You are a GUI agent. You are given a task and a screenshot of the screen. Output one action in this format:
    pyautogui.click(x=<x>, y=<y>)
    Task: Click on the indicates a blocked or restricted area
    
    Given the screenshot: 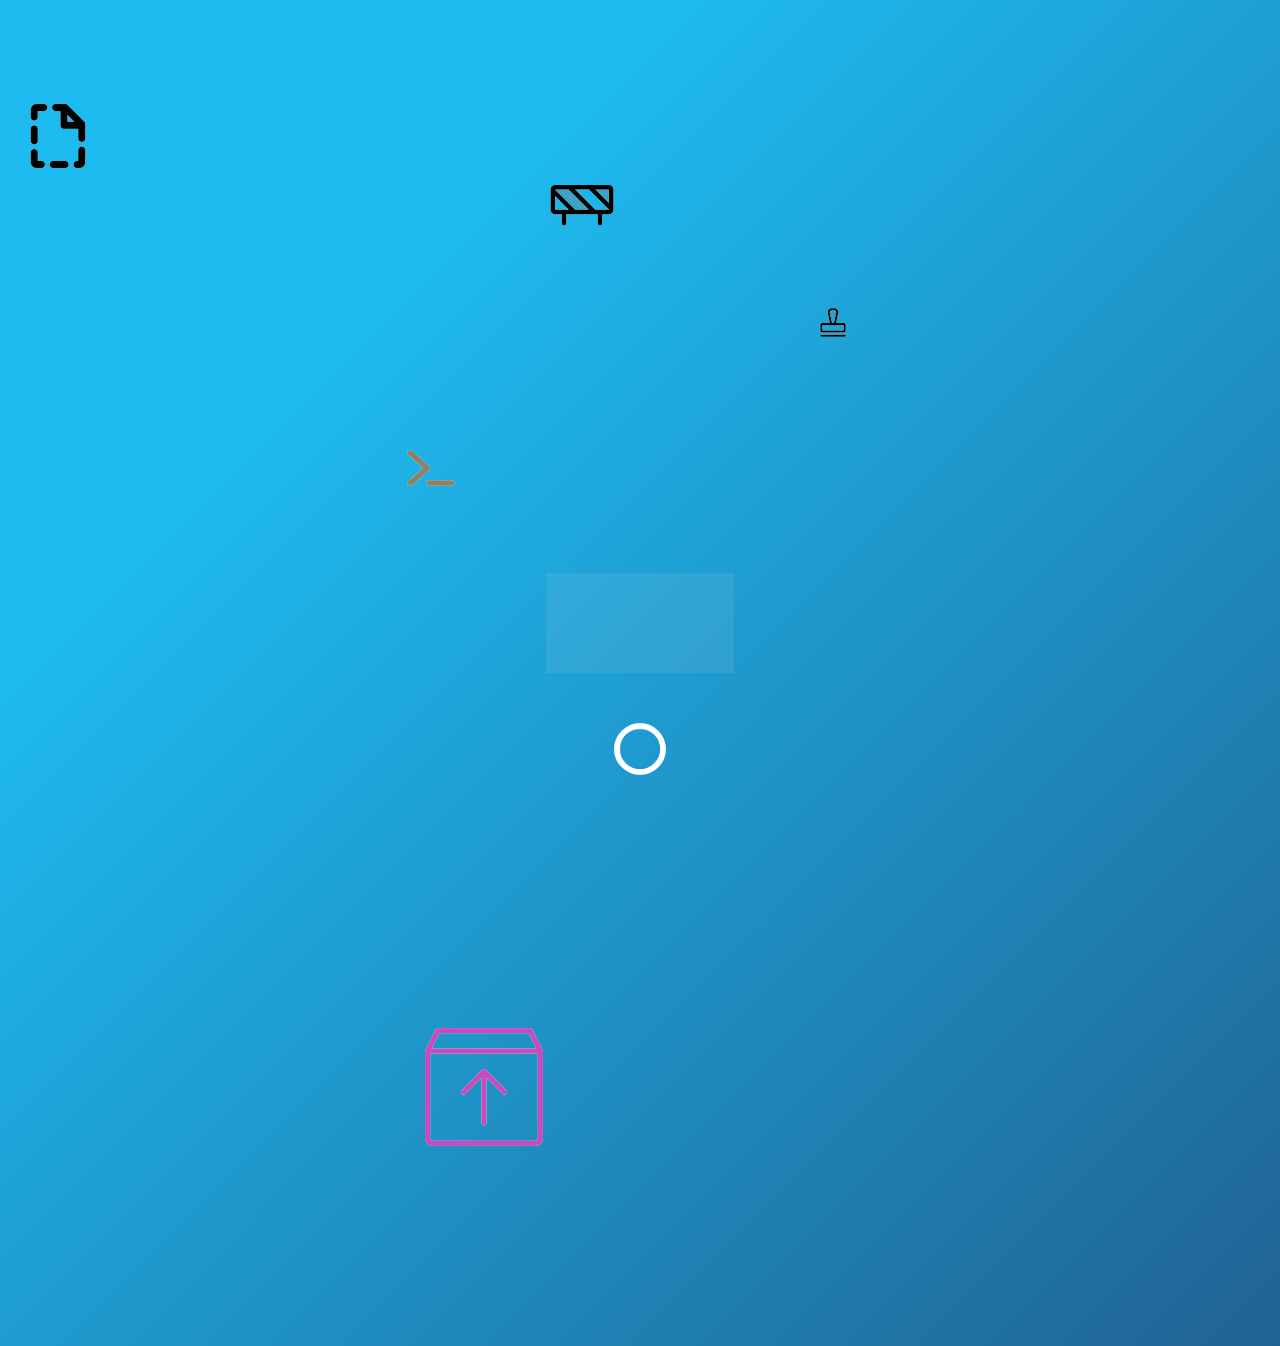 What is the action you would take?
    pyautogui.click(x=582, y=203)
    